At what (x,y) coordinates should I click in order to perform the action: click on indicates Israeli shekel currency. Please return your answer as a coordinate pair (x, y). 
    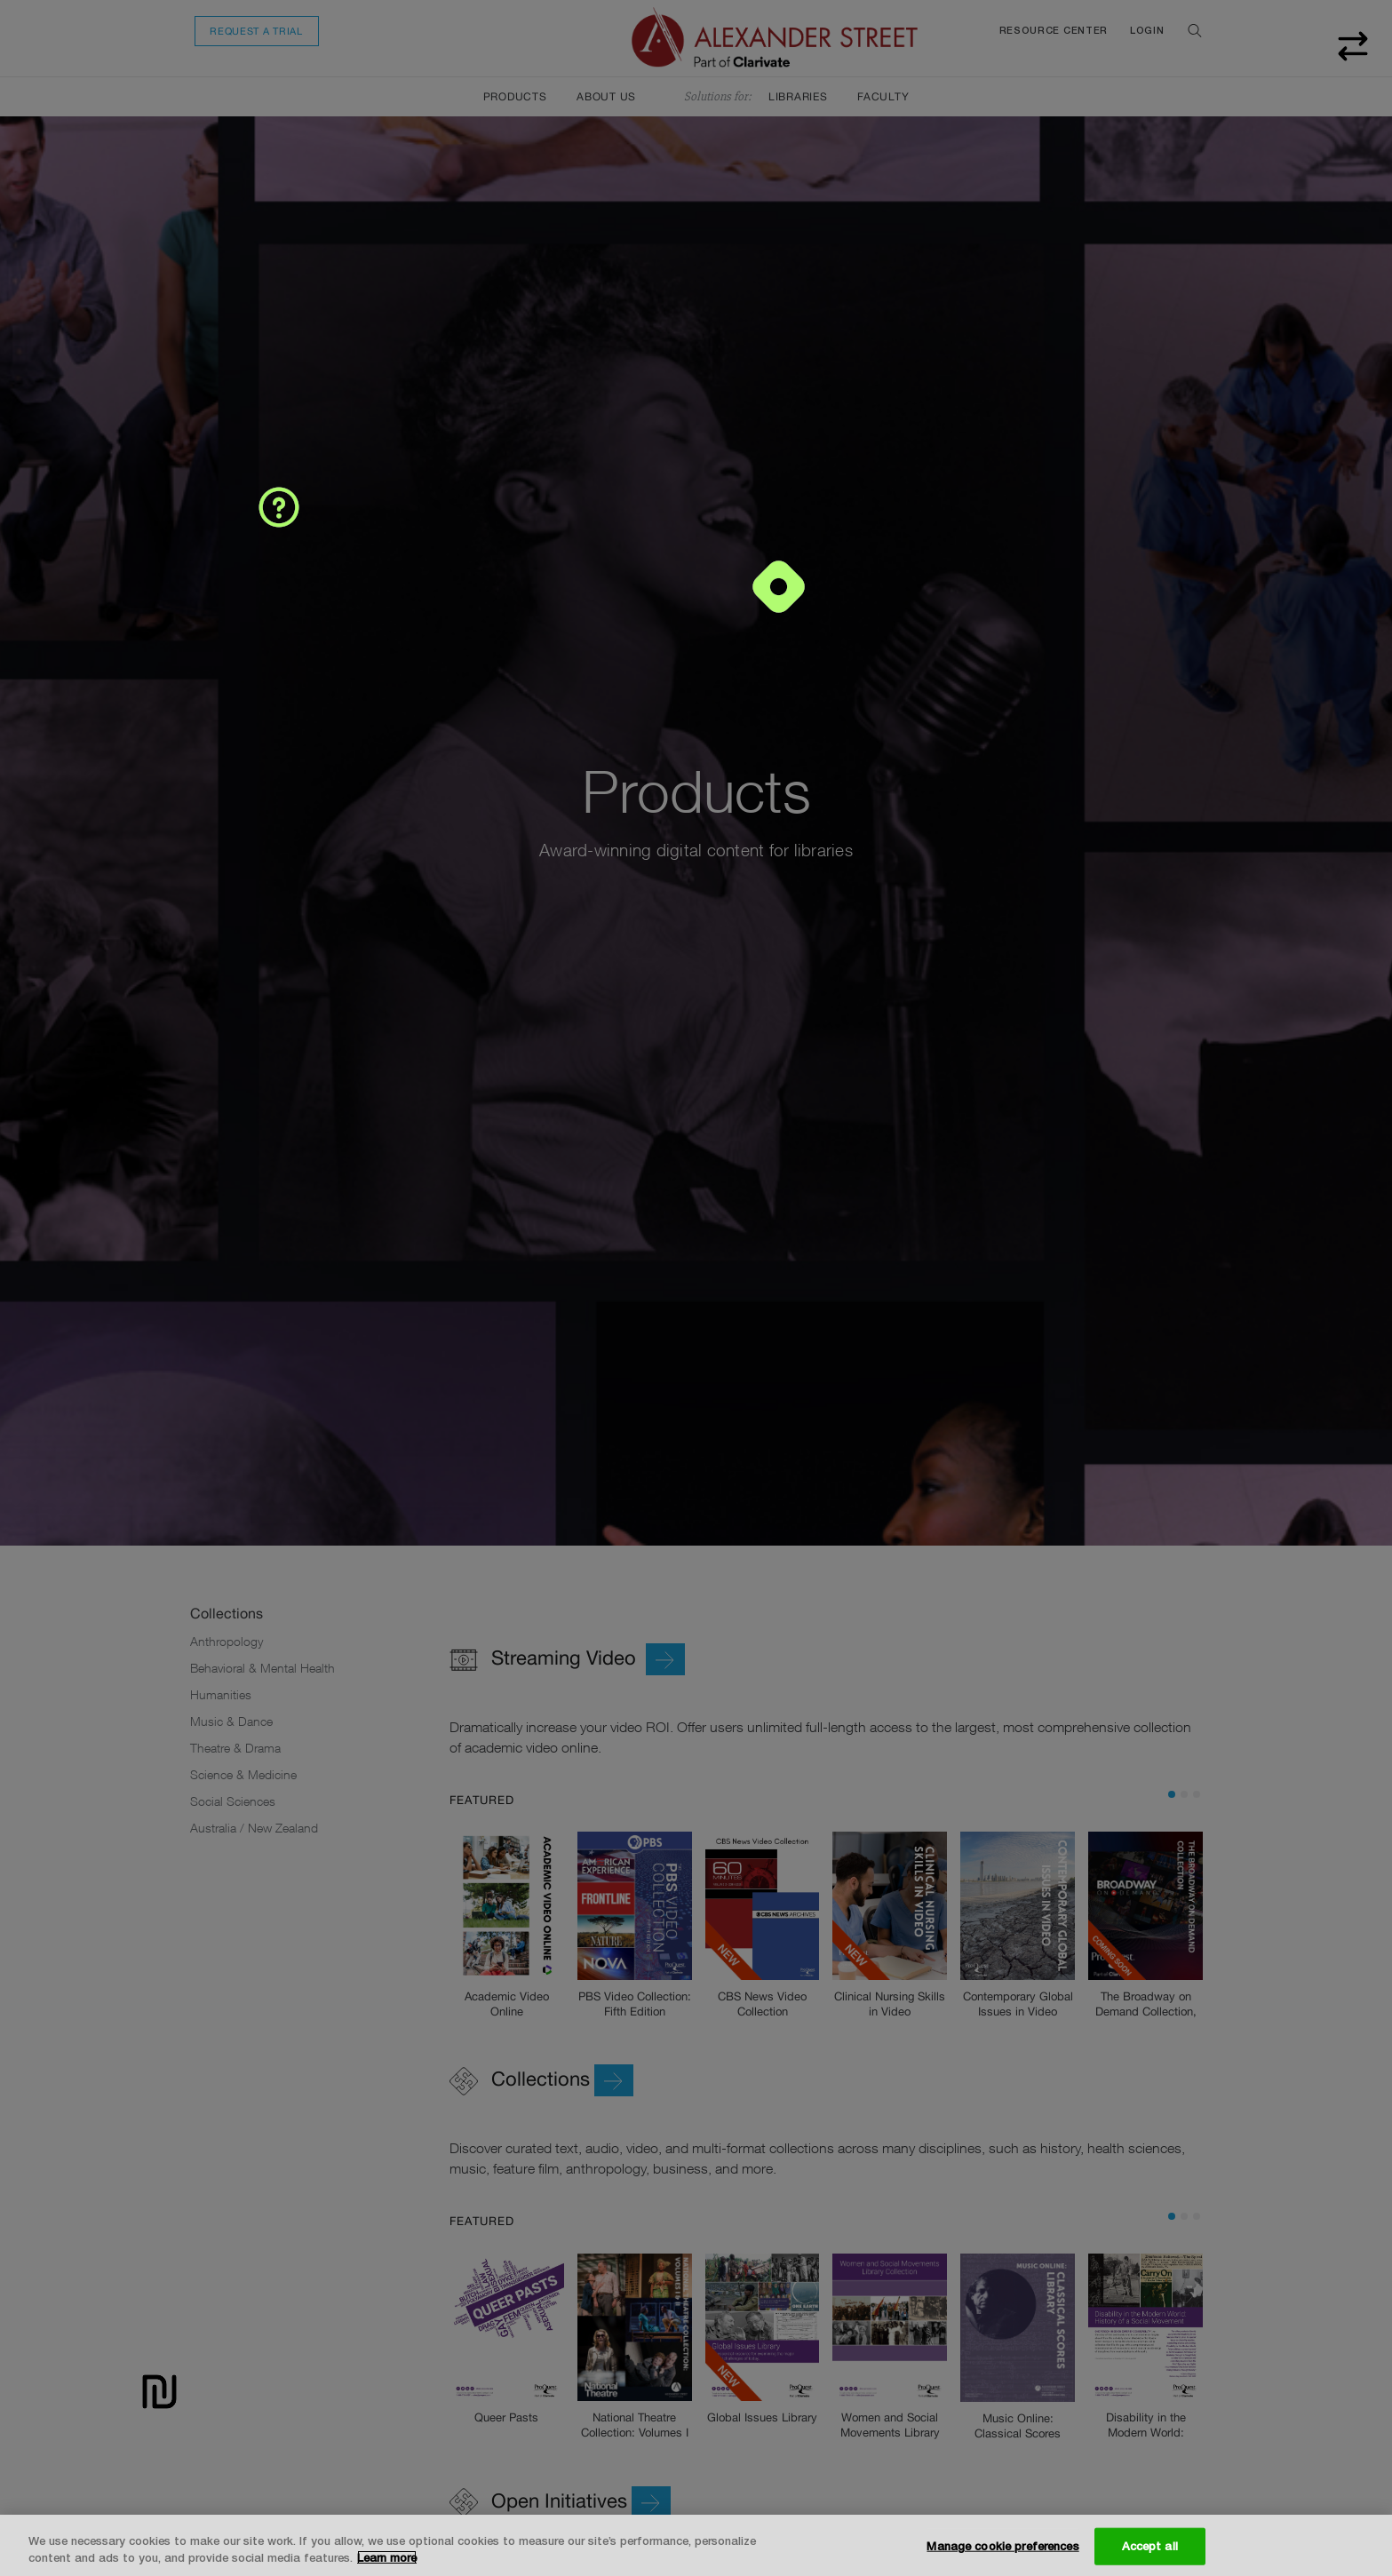
    Looking at the image, I should click on (159, 2391).